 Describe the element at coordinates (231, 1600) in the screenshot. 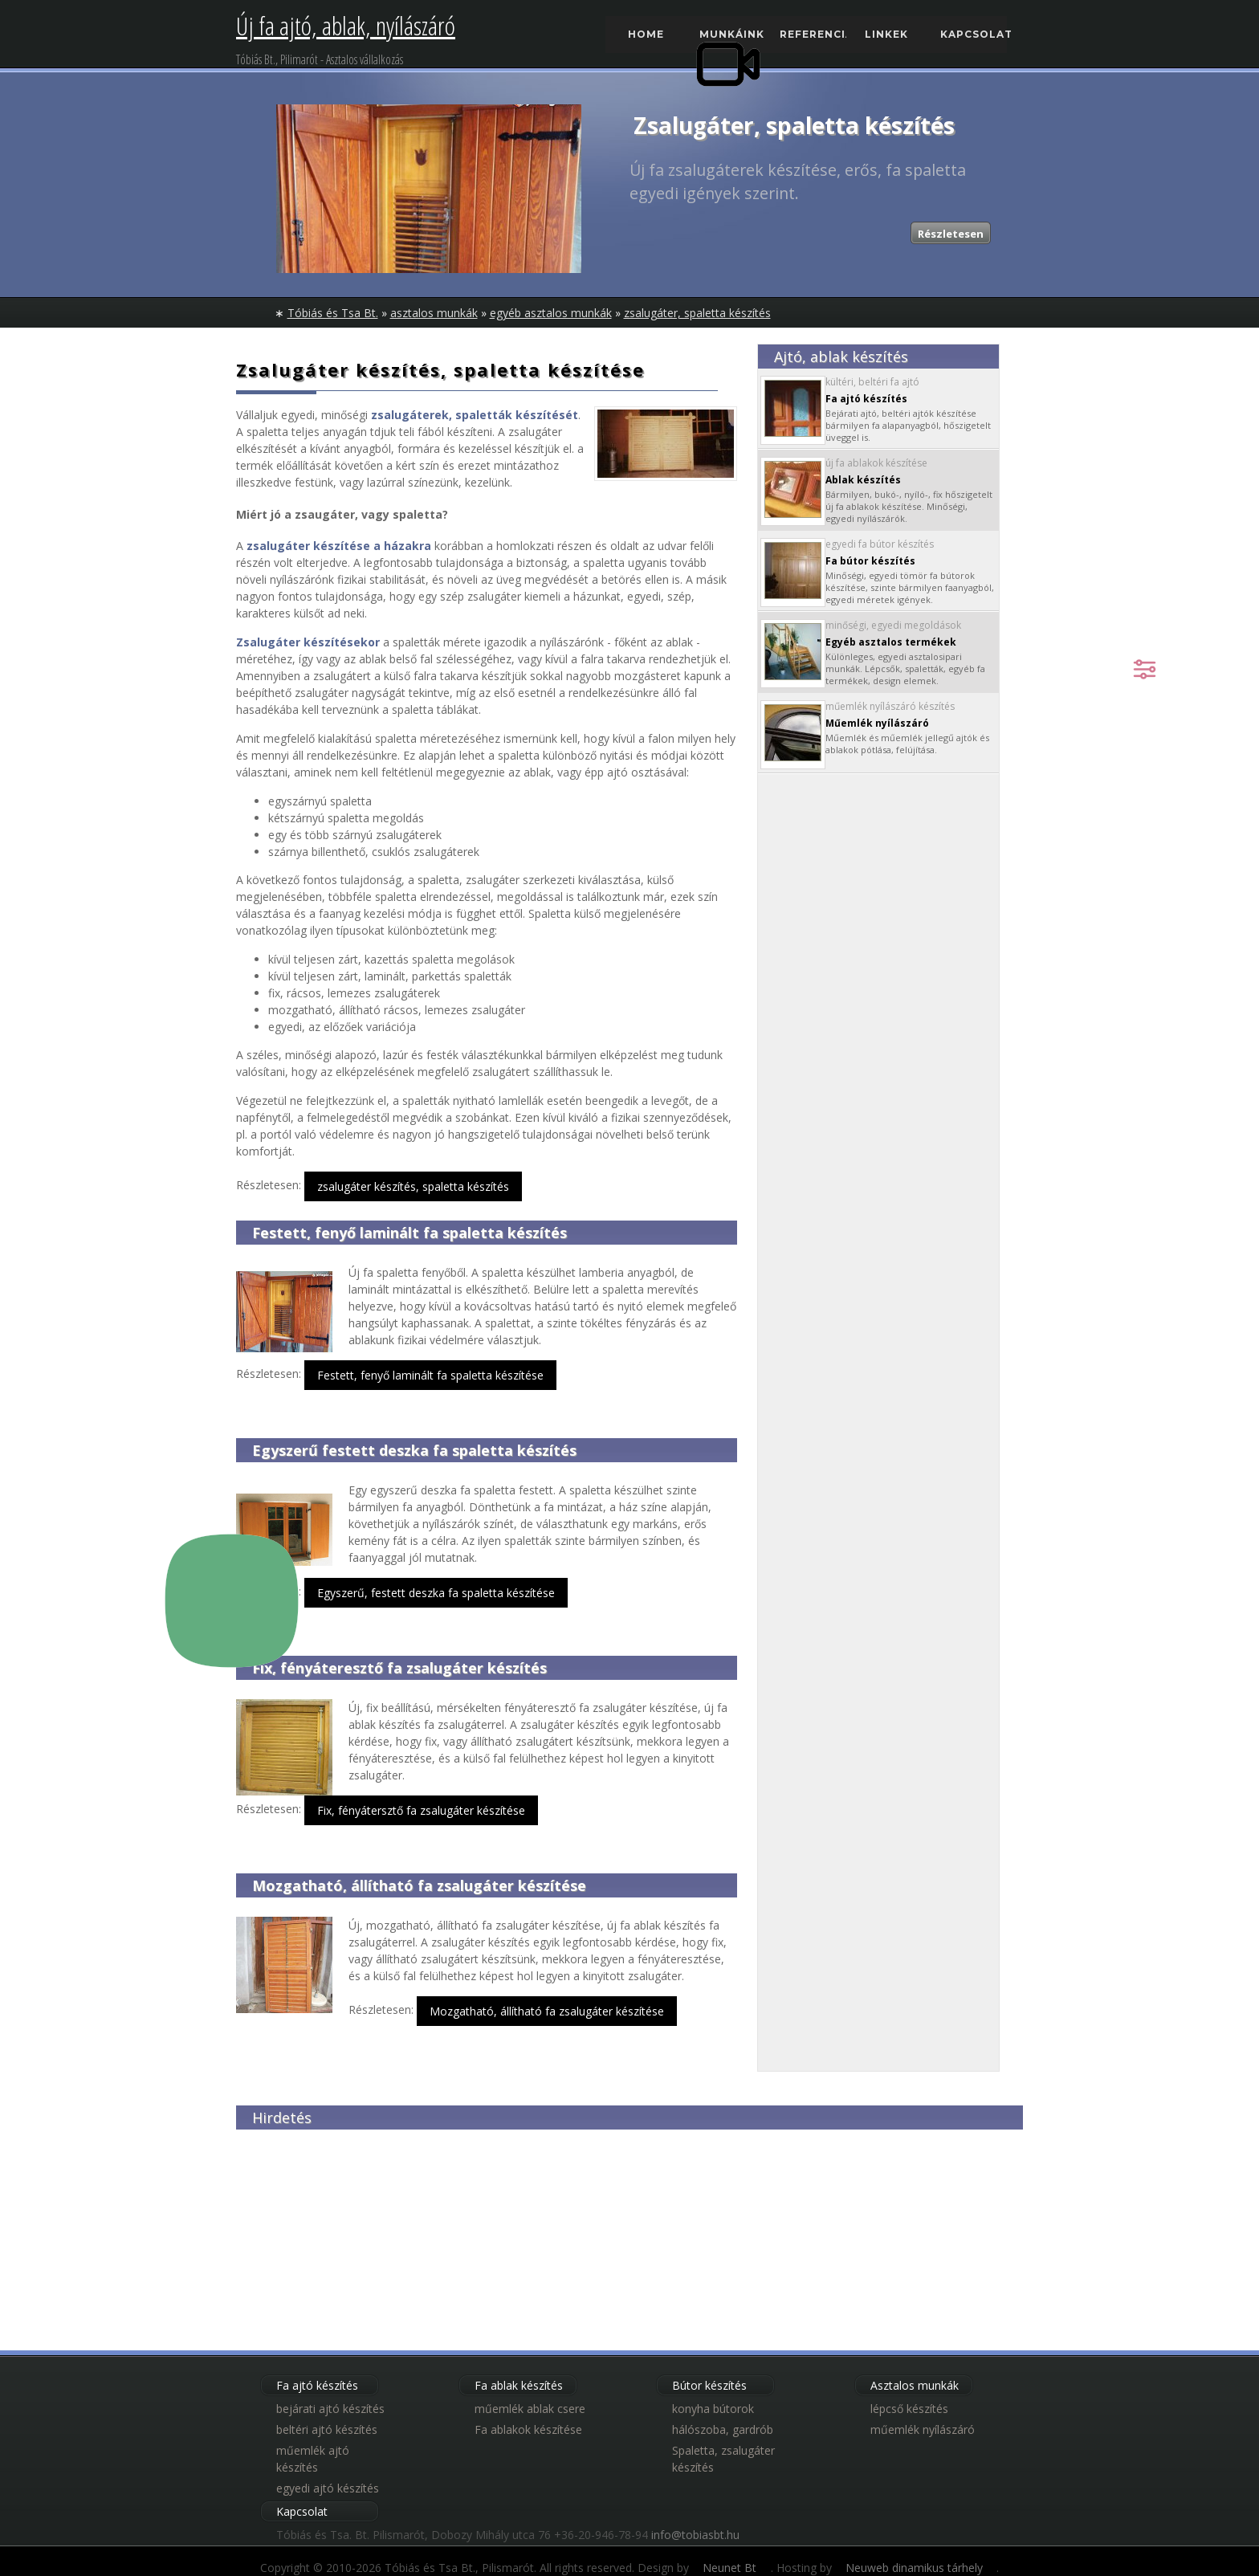

I see `a filled checkbox or selection indicator` at that location.